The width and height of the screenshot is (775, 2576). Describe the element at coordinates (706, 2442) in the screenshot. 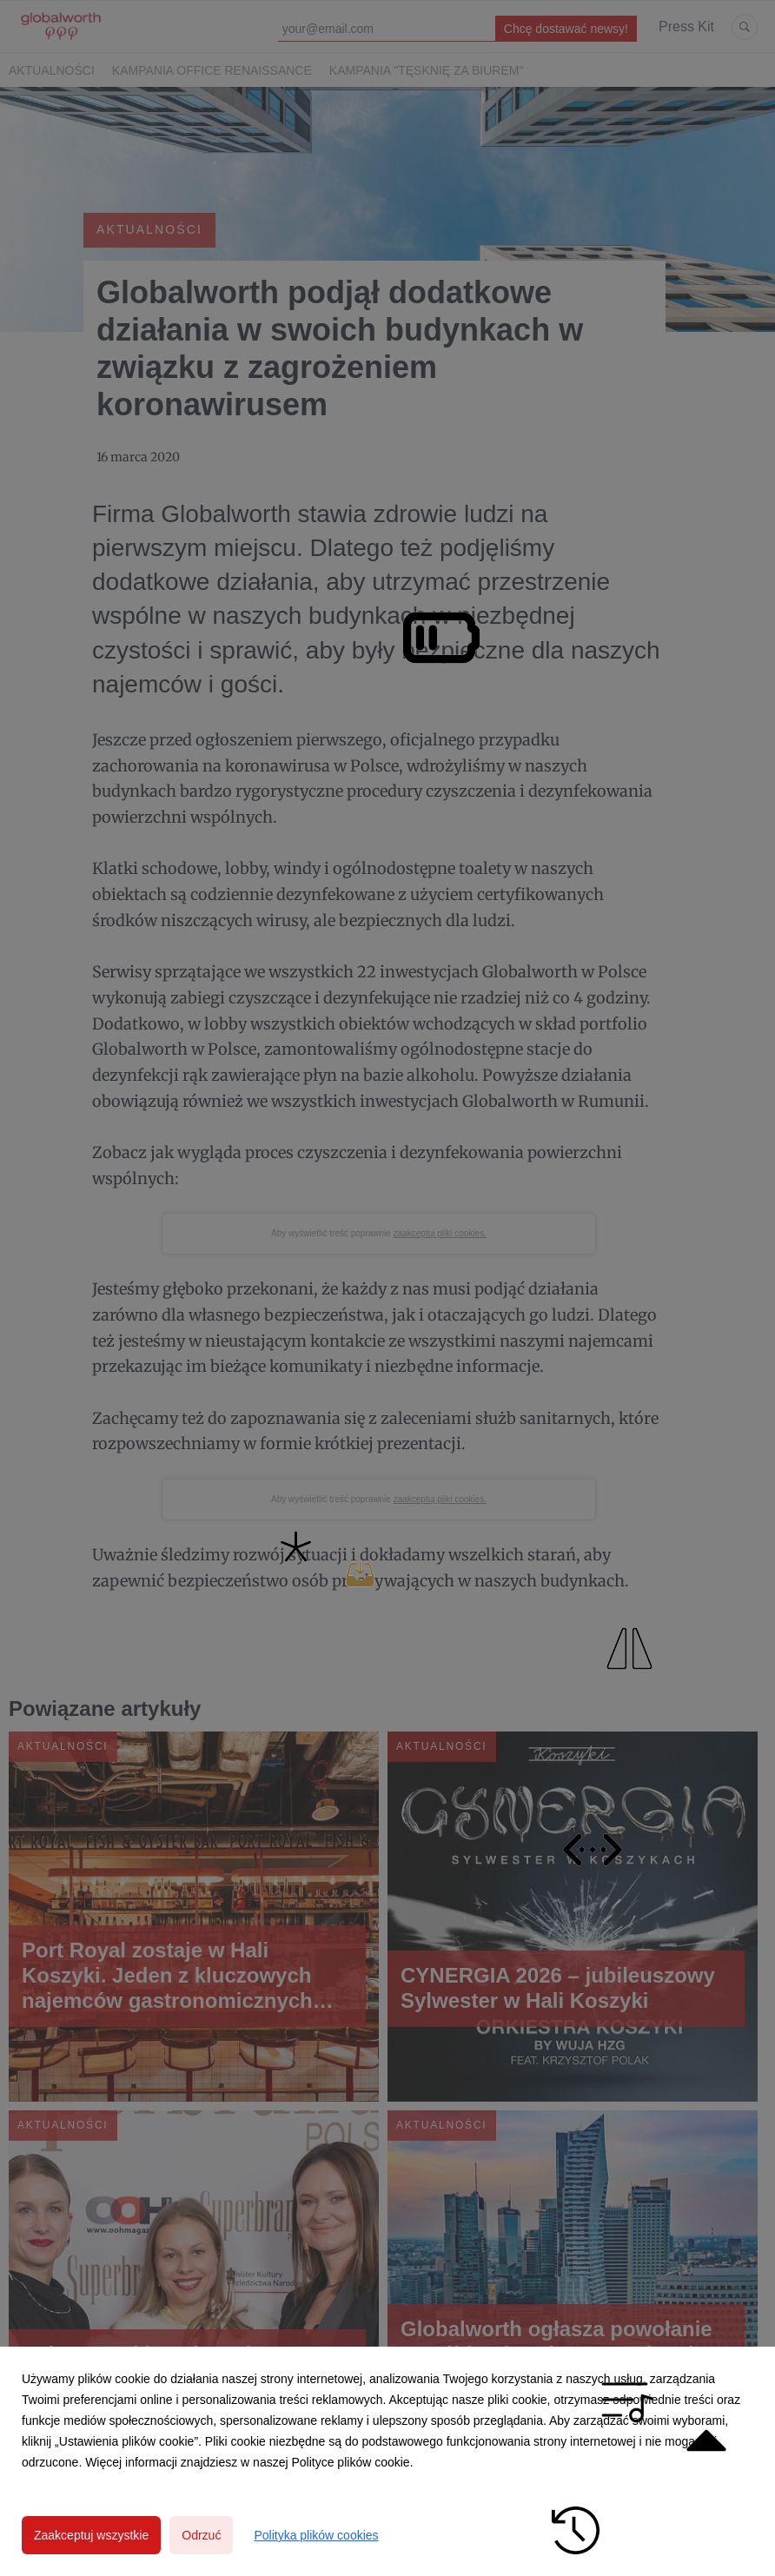

I see `collapse an expanded section` at that location.